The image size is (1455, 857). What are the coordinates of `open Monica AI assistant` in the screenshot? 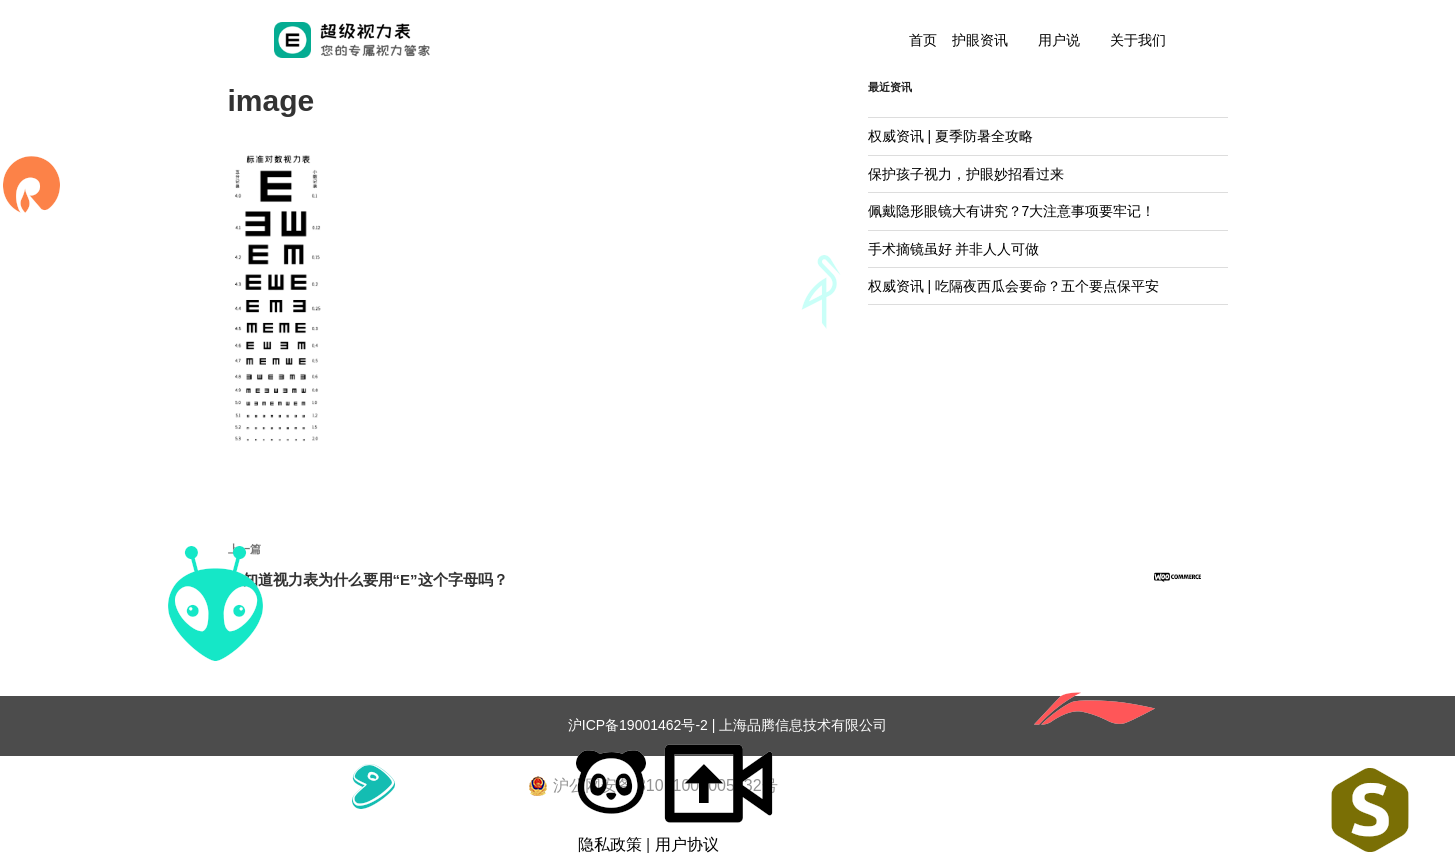 It's located at (611, 782).